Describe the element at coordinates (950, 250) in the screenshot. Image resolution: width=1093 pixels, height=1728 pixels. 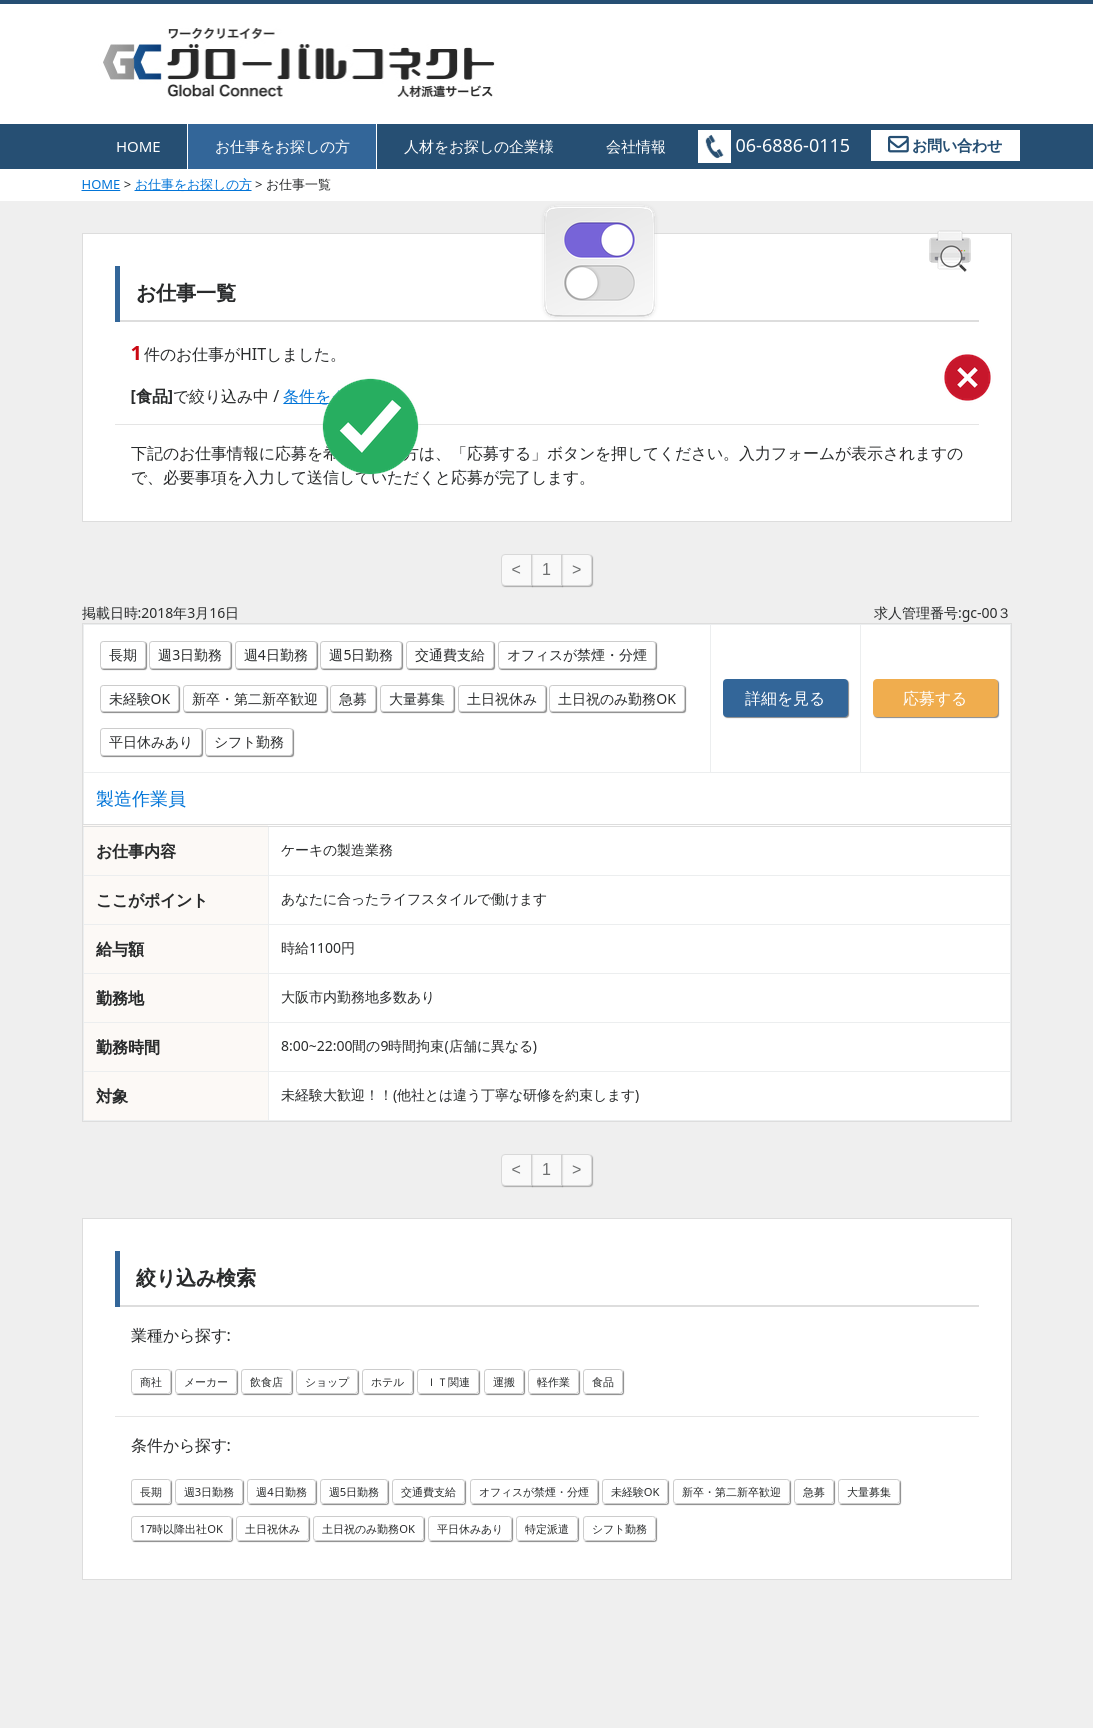
I see `preview document before printing` at that location.